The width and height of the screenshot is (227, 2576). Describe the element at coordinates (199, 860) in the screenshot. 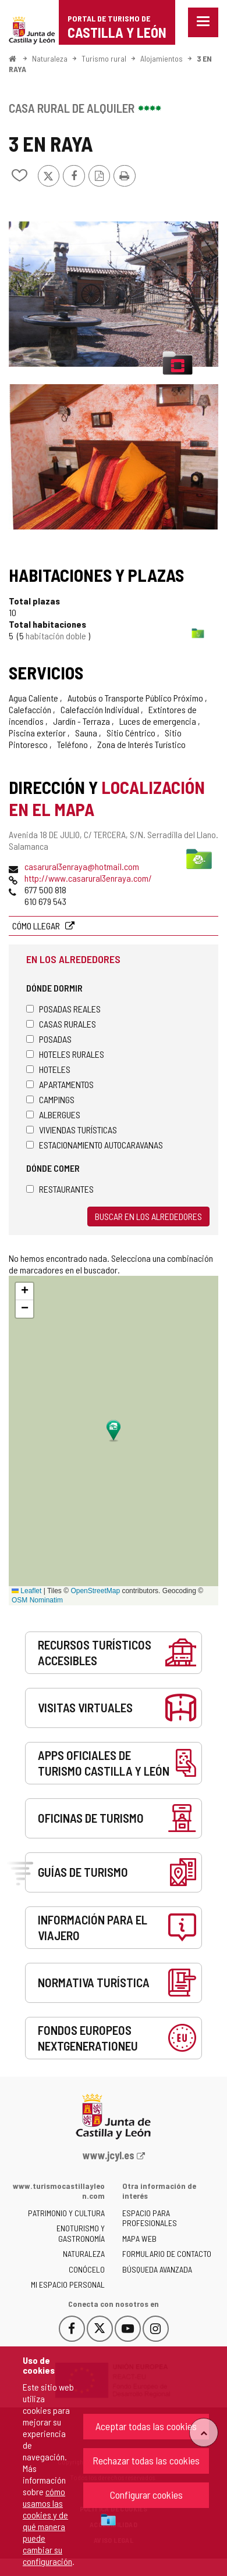

I see `open GameJolt game files folder` at that location.